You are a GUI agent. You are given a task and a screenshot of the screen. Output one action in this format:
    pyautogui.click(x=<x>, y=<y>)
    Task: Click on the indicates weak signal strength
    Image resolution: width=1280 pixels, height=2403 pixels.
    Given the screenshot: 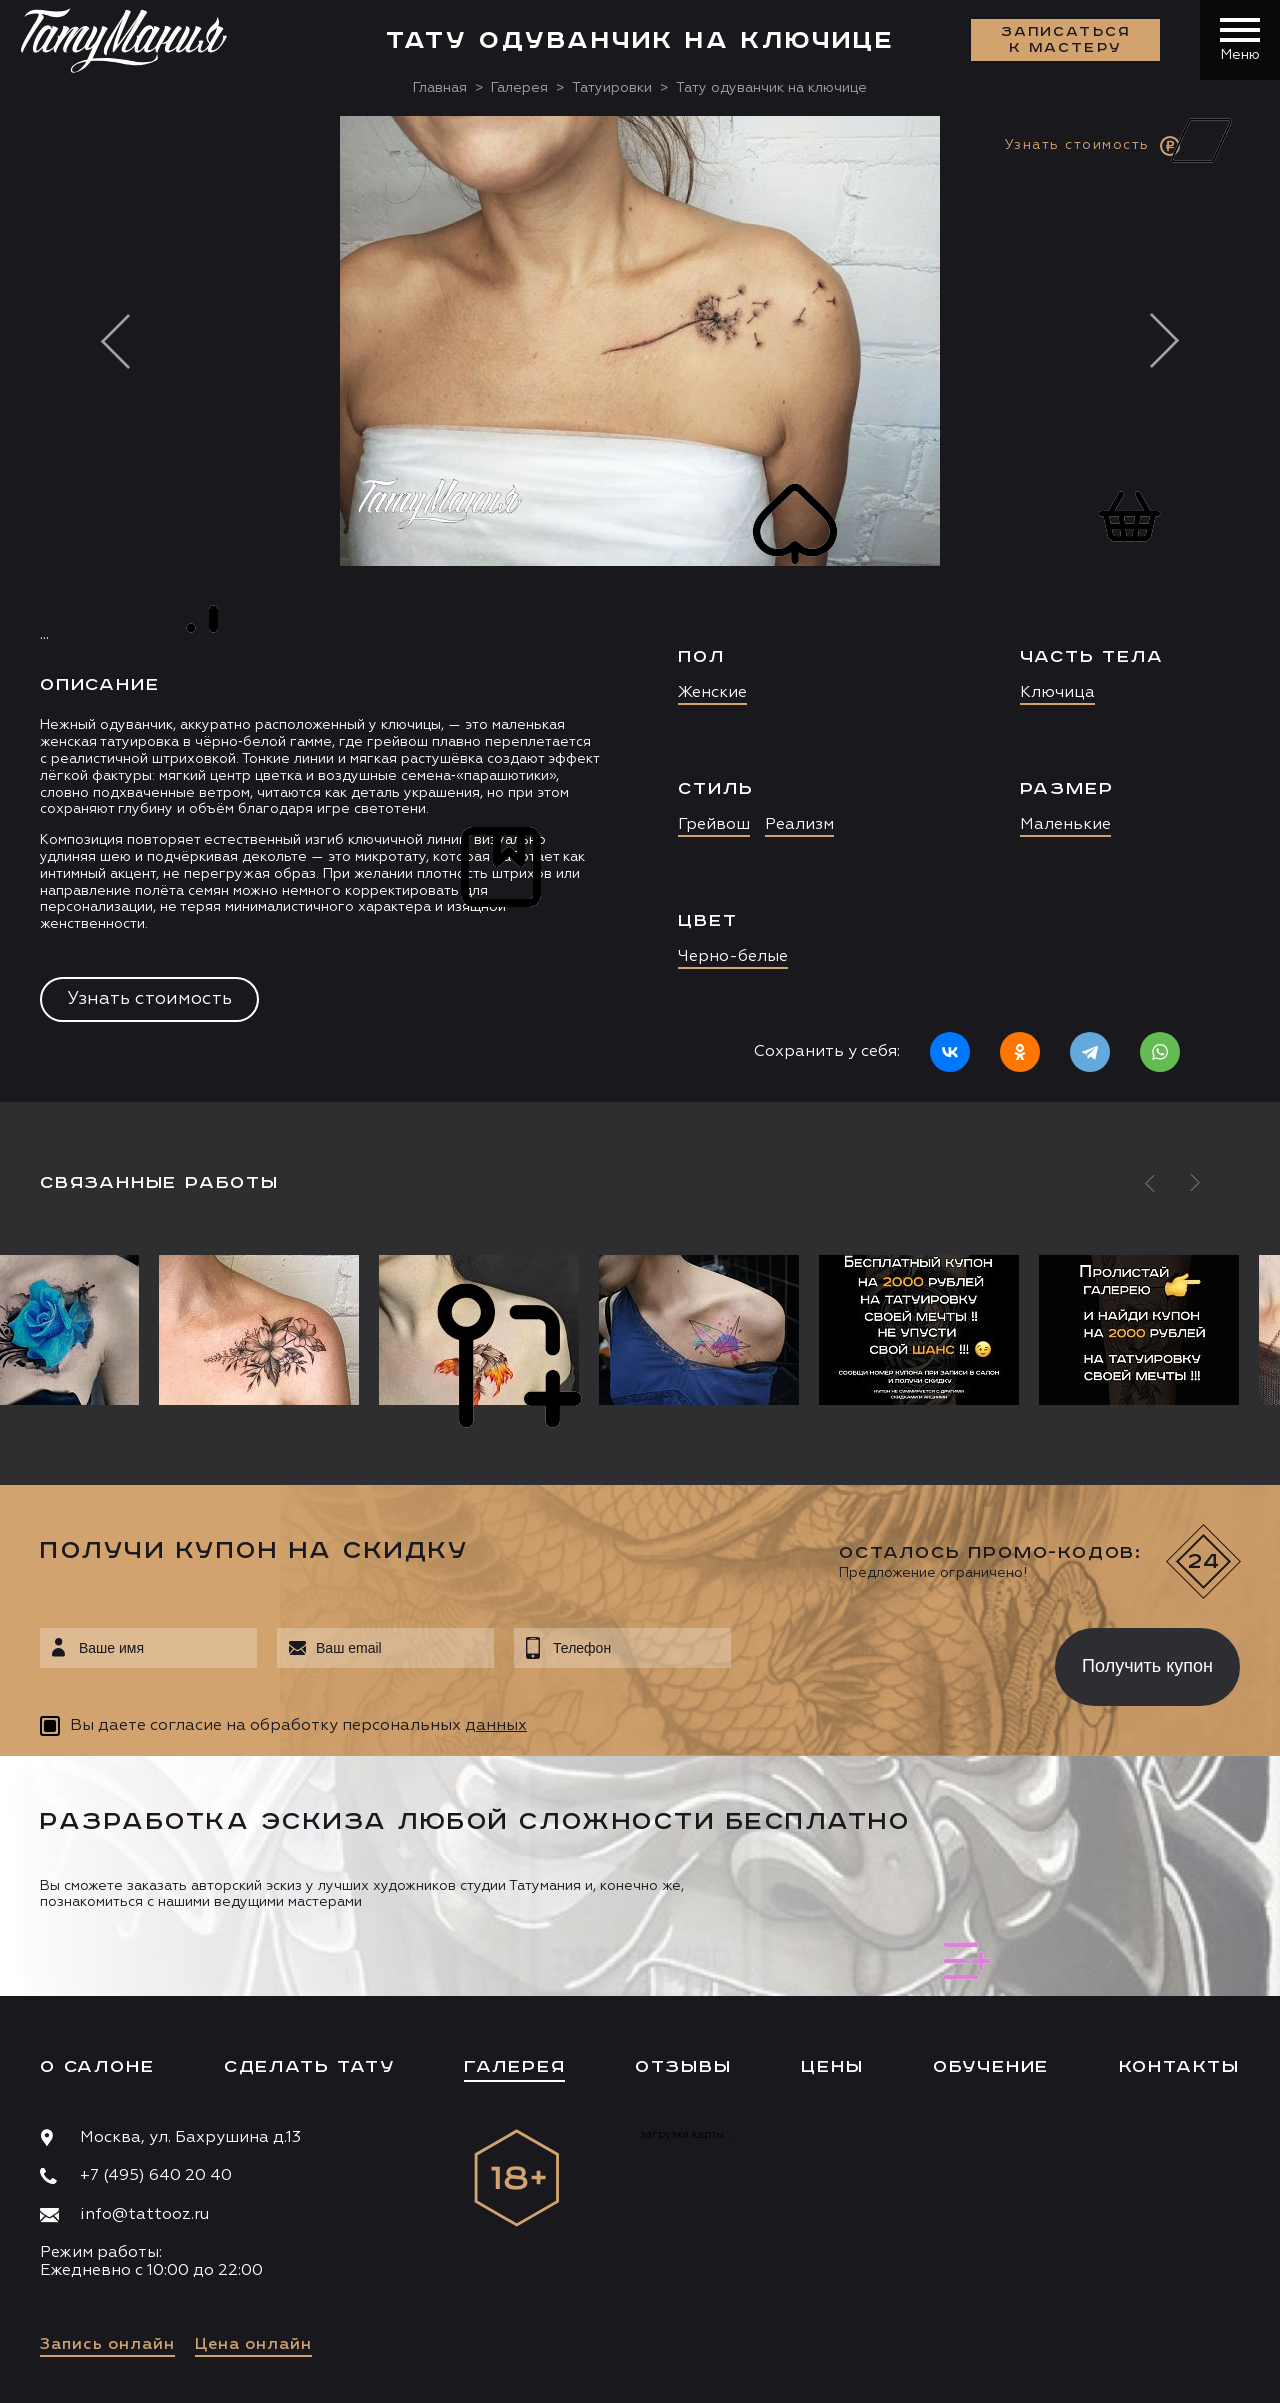 What is the action you would take?
    pyautogui.click(x=236, y=592)
    